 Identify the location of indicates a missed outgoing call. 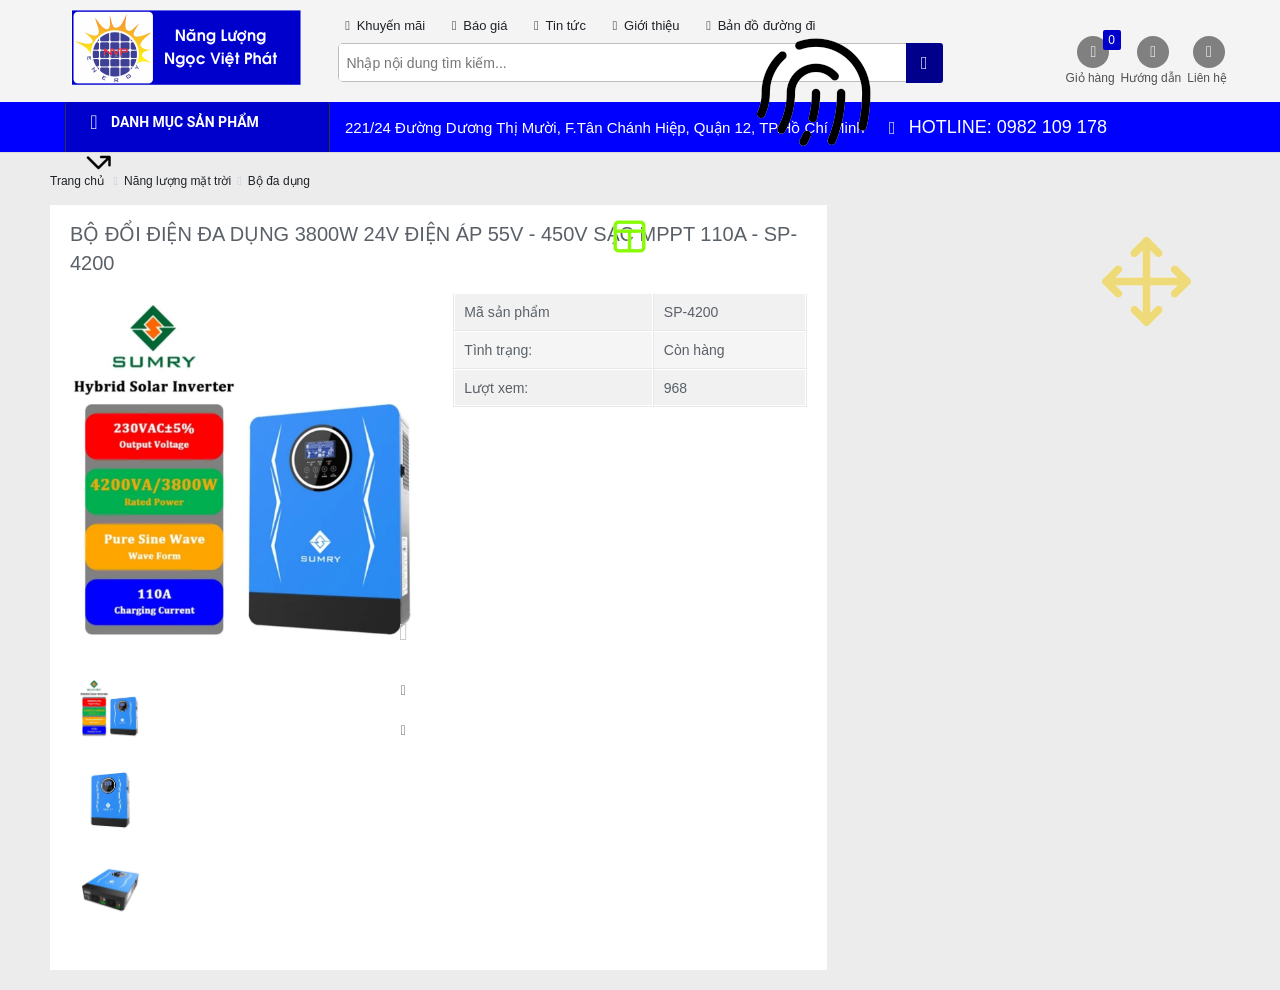
(98, 162).